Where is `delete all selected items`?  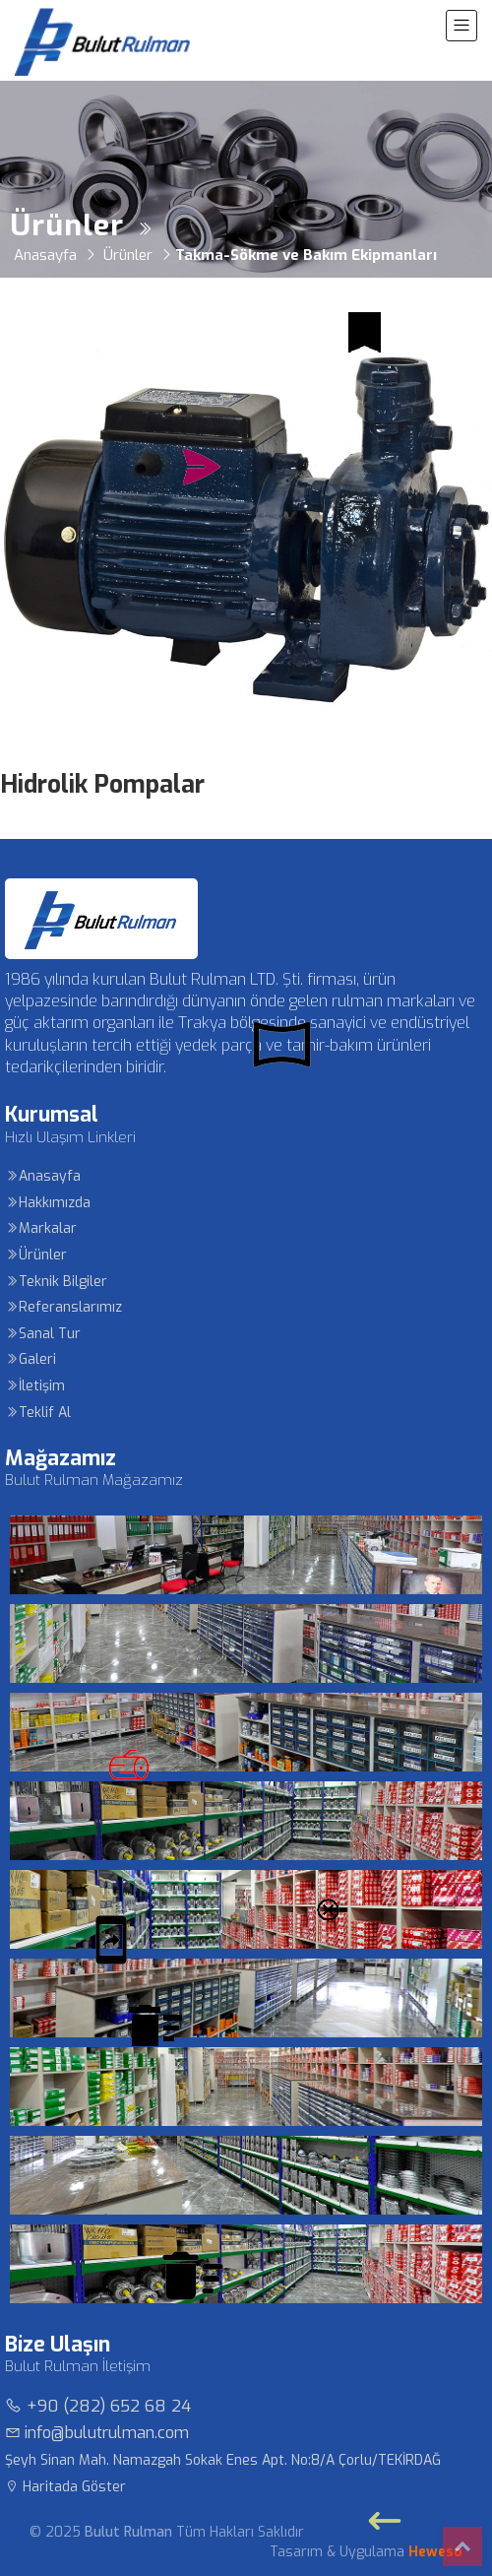 delete all selected items is located at coordinates (155, 2026).